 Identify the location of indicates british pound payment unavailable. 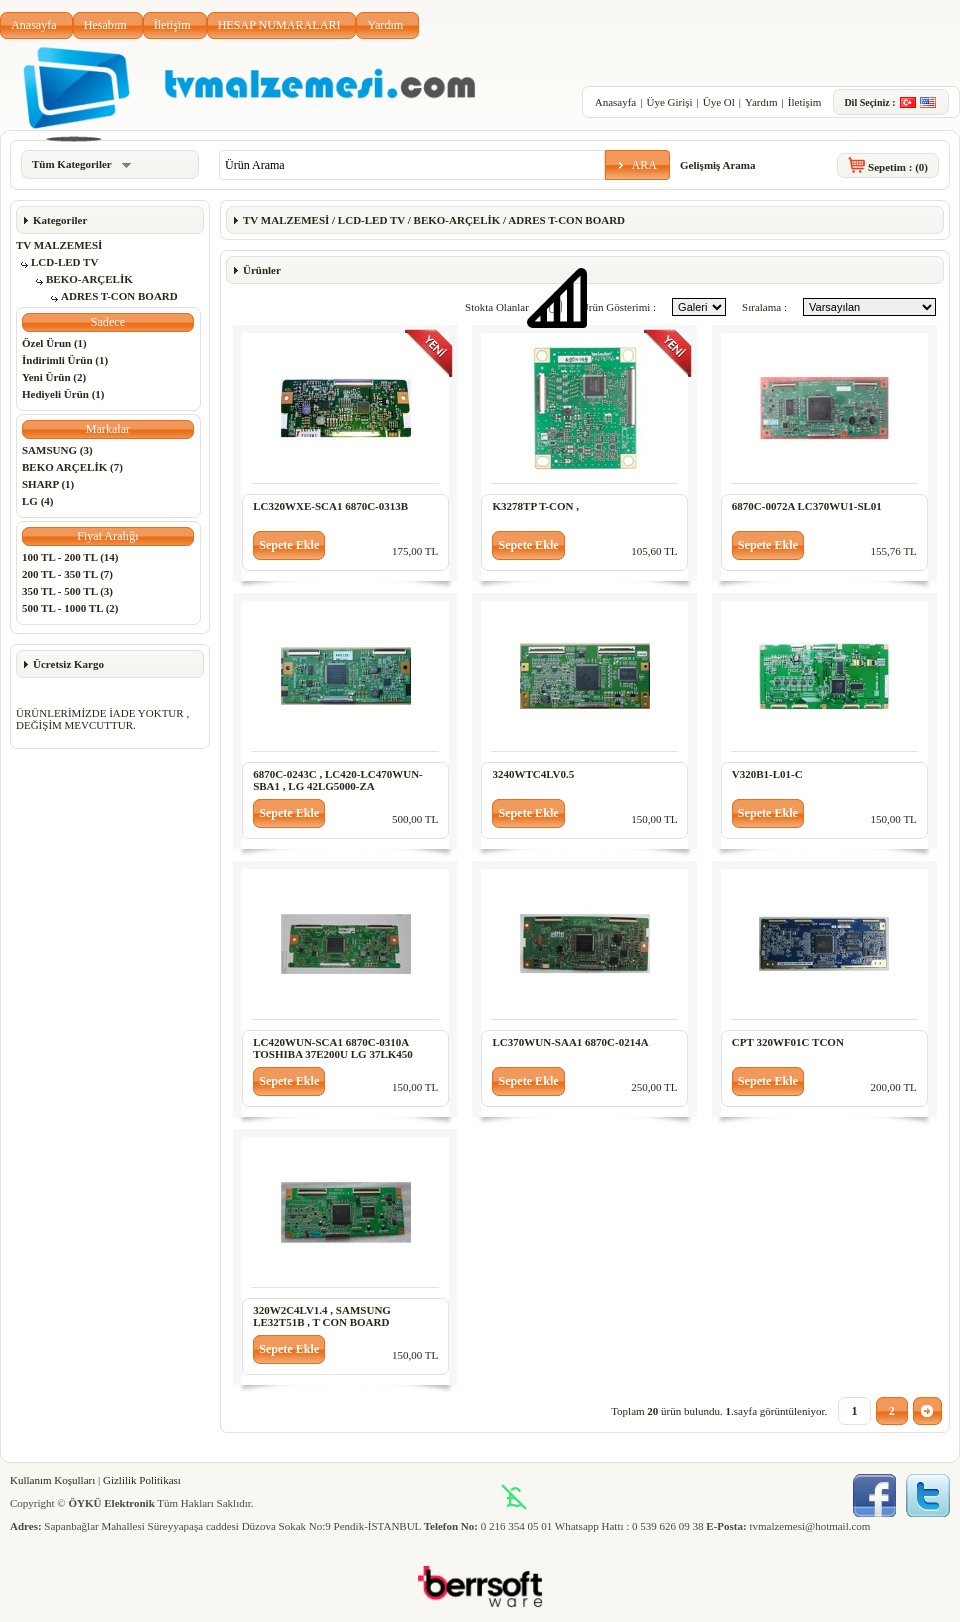
(514, 1497).